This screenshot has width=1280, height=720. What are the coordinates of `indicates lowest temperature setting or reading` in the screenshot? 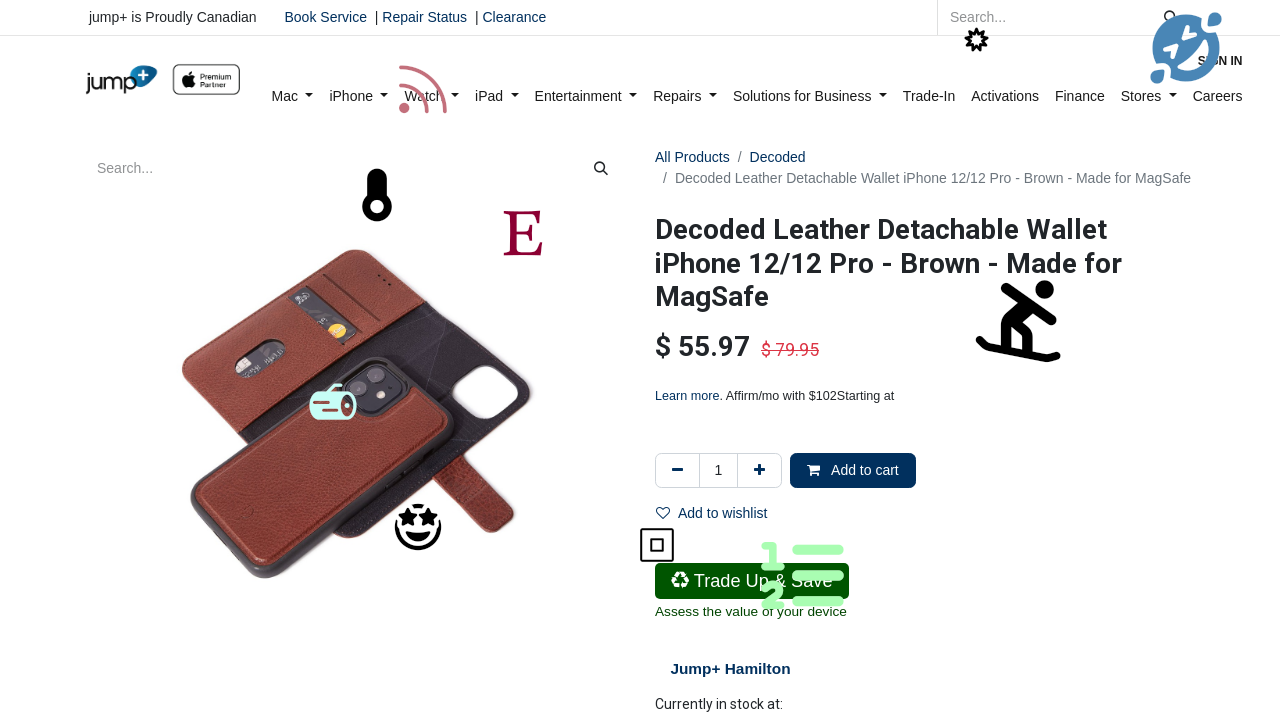 It's located at (377, 195).